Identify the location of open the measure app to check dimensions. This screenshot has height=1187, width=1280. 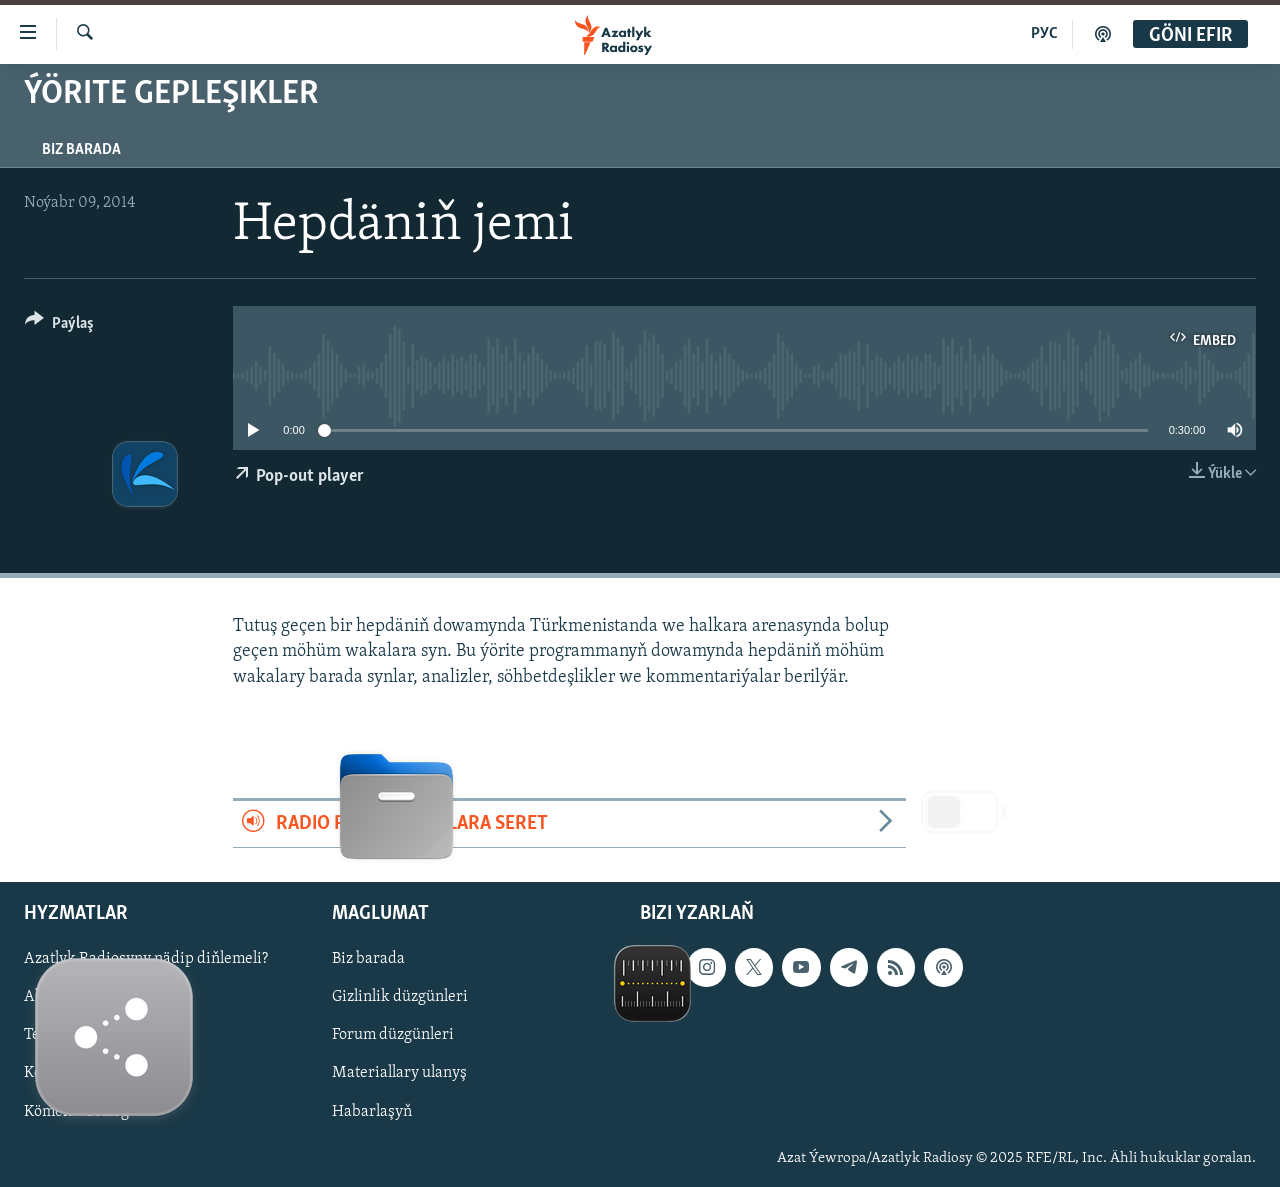
(652, 983).